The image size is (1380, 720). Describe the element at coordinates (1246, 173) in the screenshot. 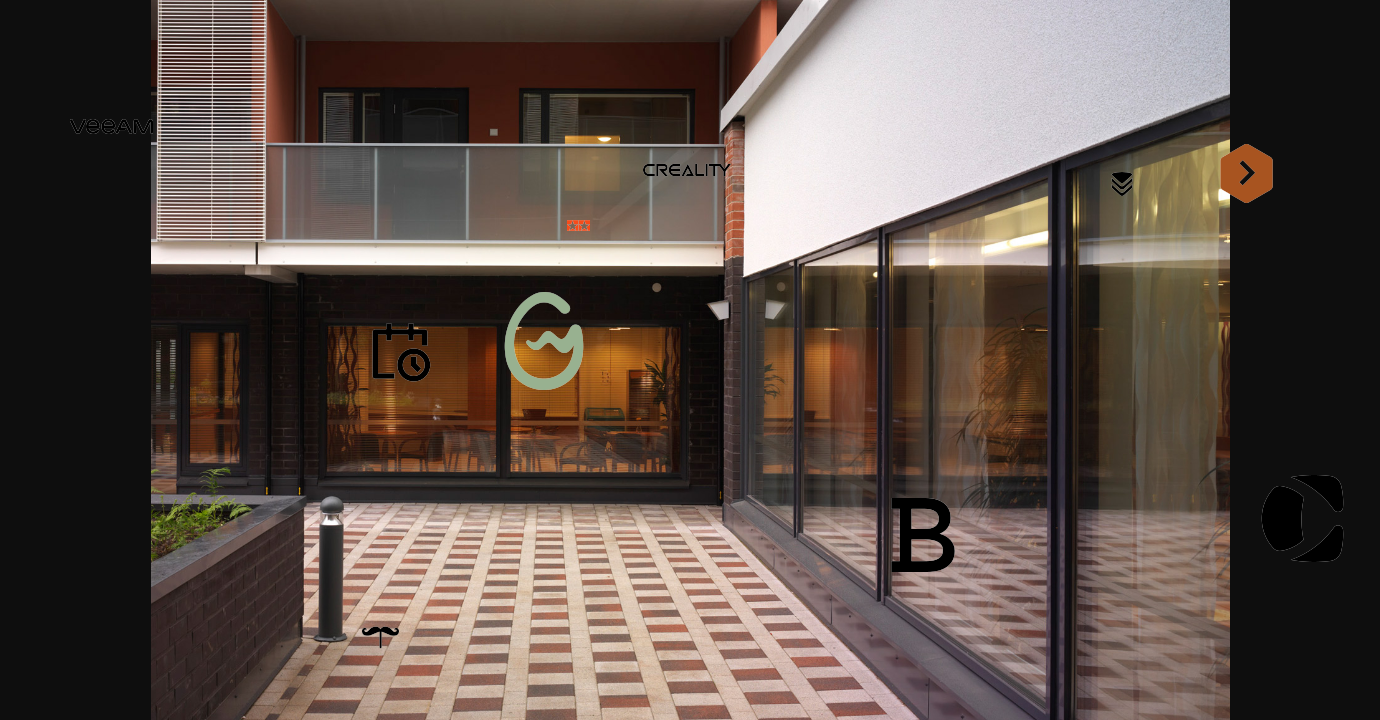

I see `buddy CI/CD platform logo` at that location.